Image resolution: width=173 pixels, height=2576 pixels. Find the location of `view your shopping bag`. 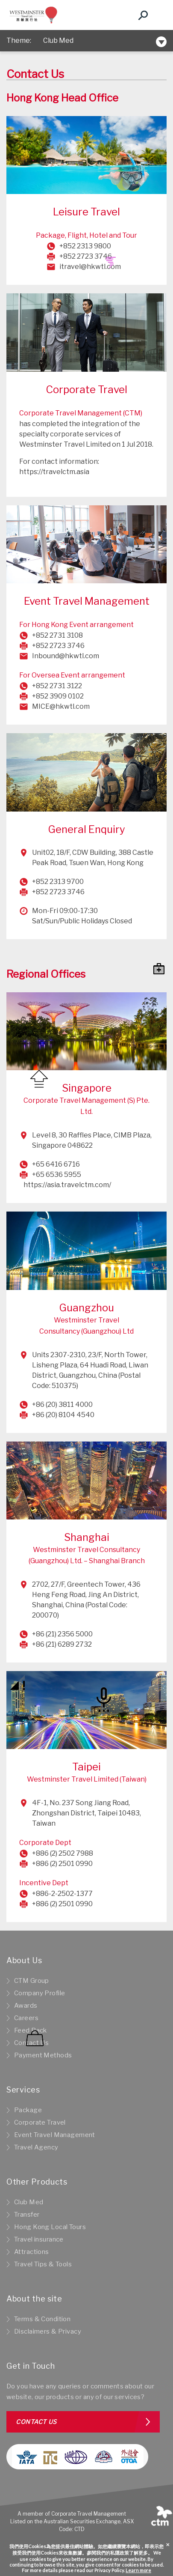

view your shopping bag is located at coordinates (35, 2039).